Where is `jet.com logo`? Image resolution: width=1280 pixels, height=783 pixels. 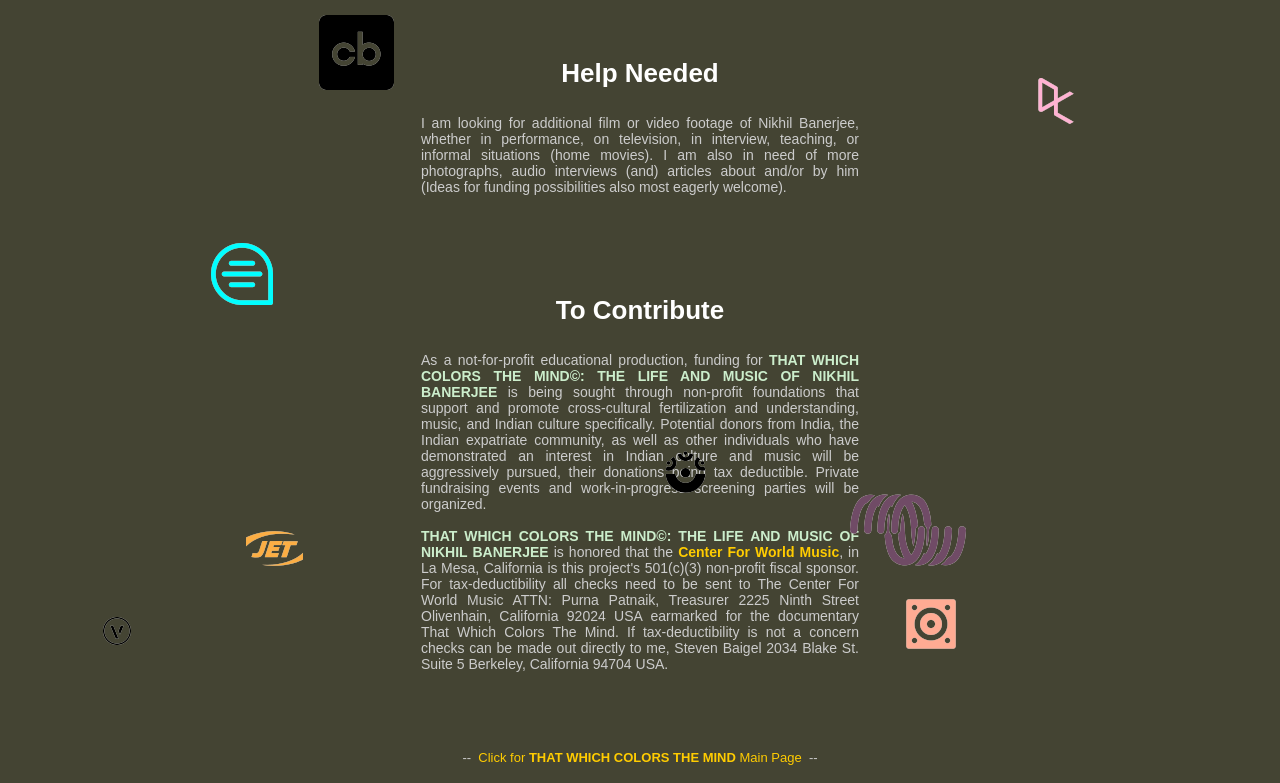 jet.com logo is located at coordinates (274, 548).